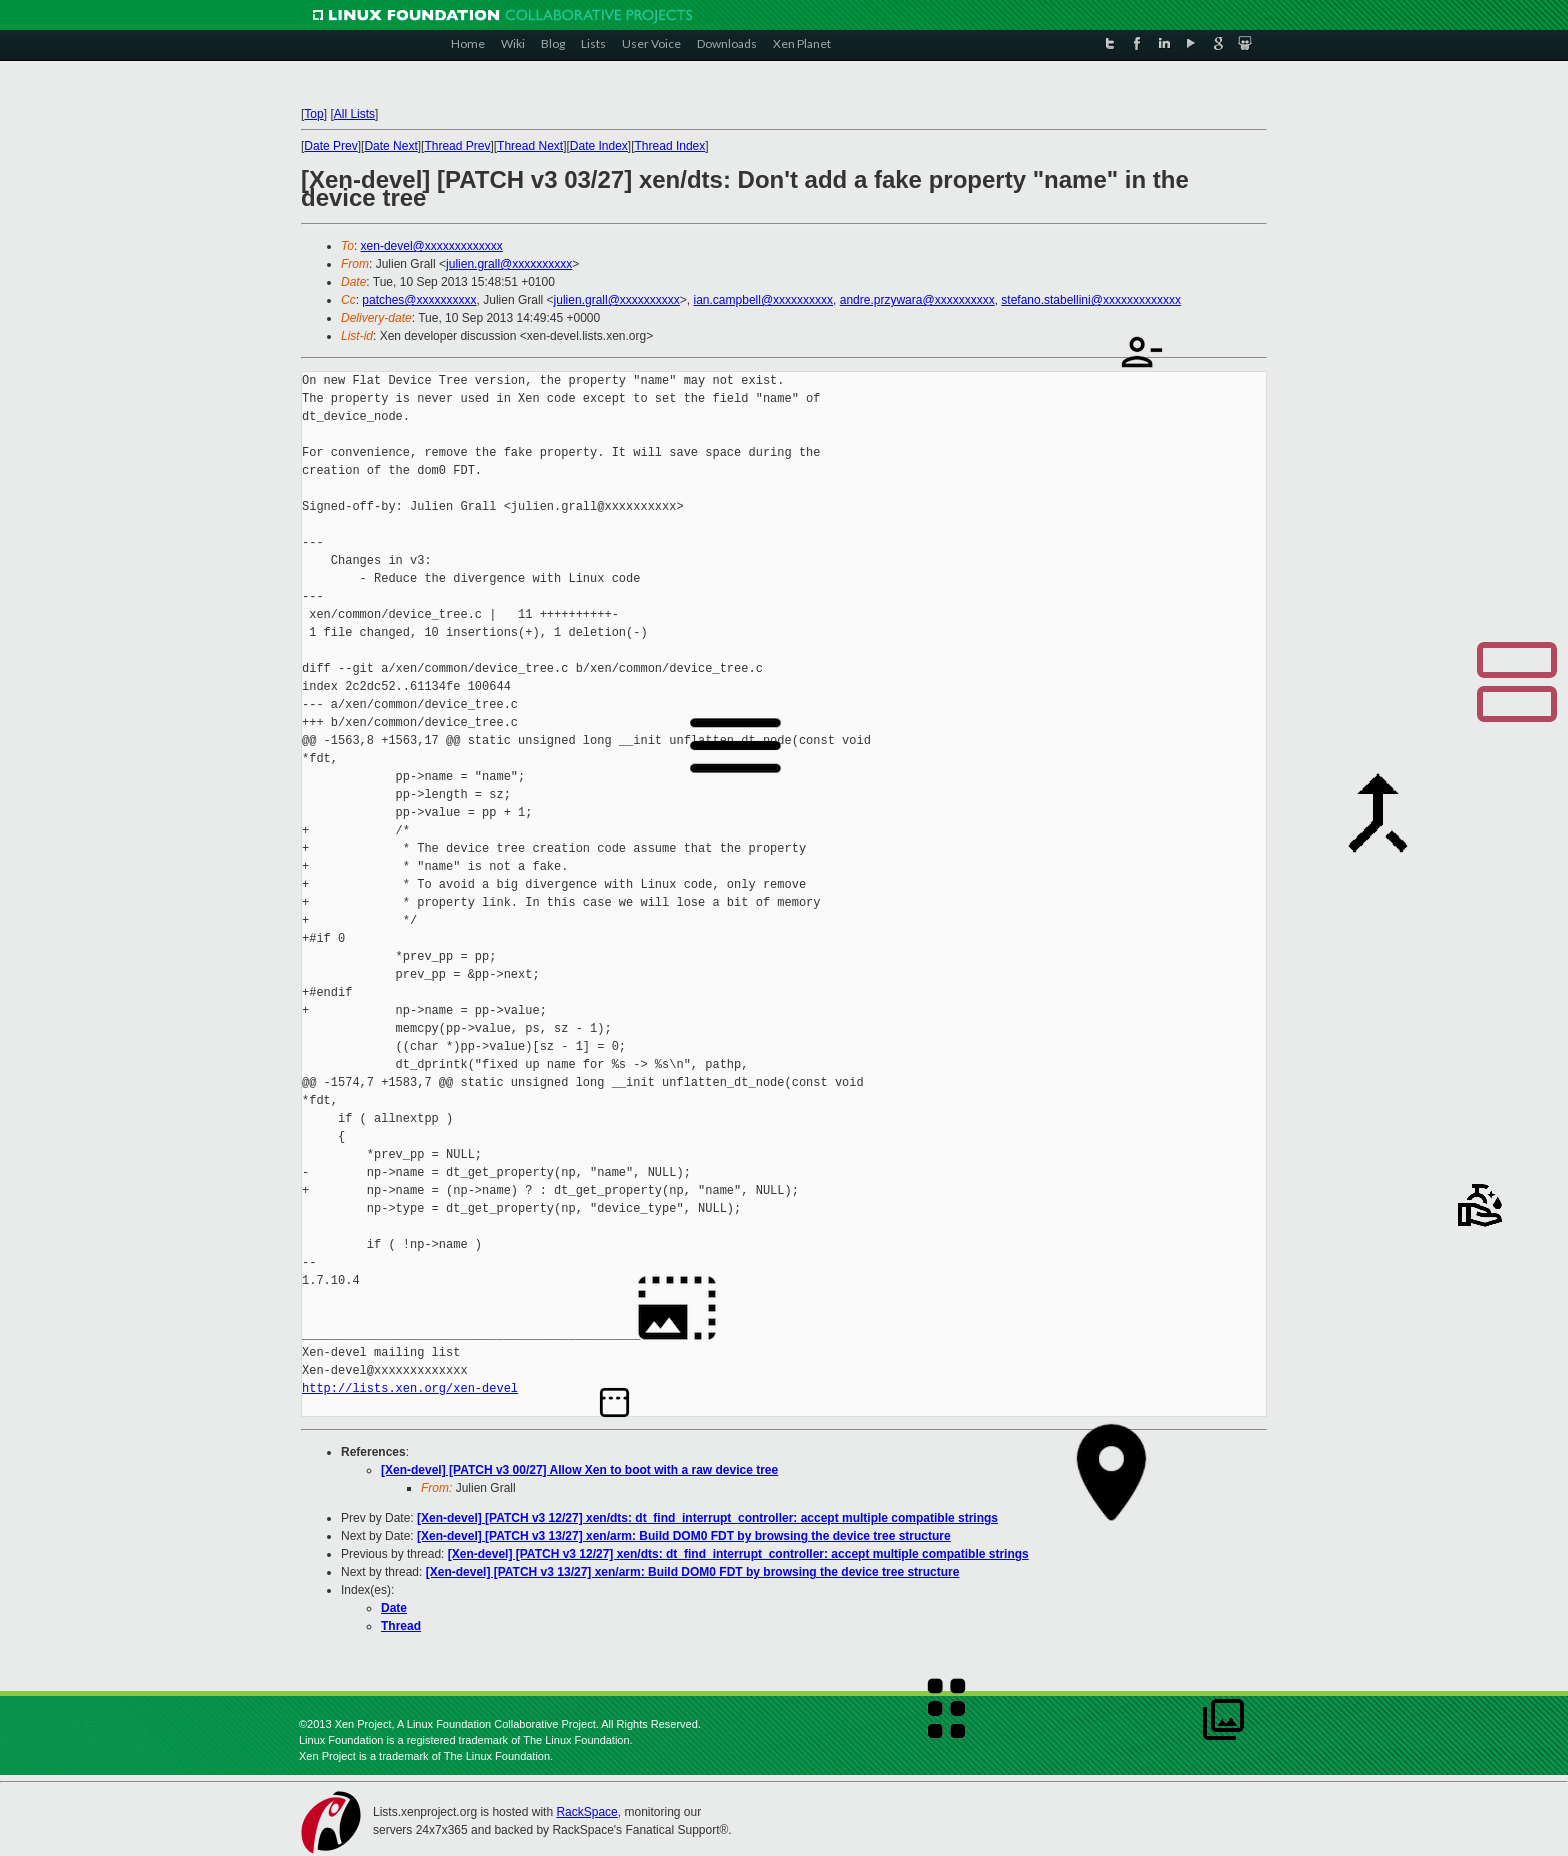  What do you see at coordinates (1223, 1719) in the screenshot?
I see `access your photo library` at bounding box center [1223, 1719].